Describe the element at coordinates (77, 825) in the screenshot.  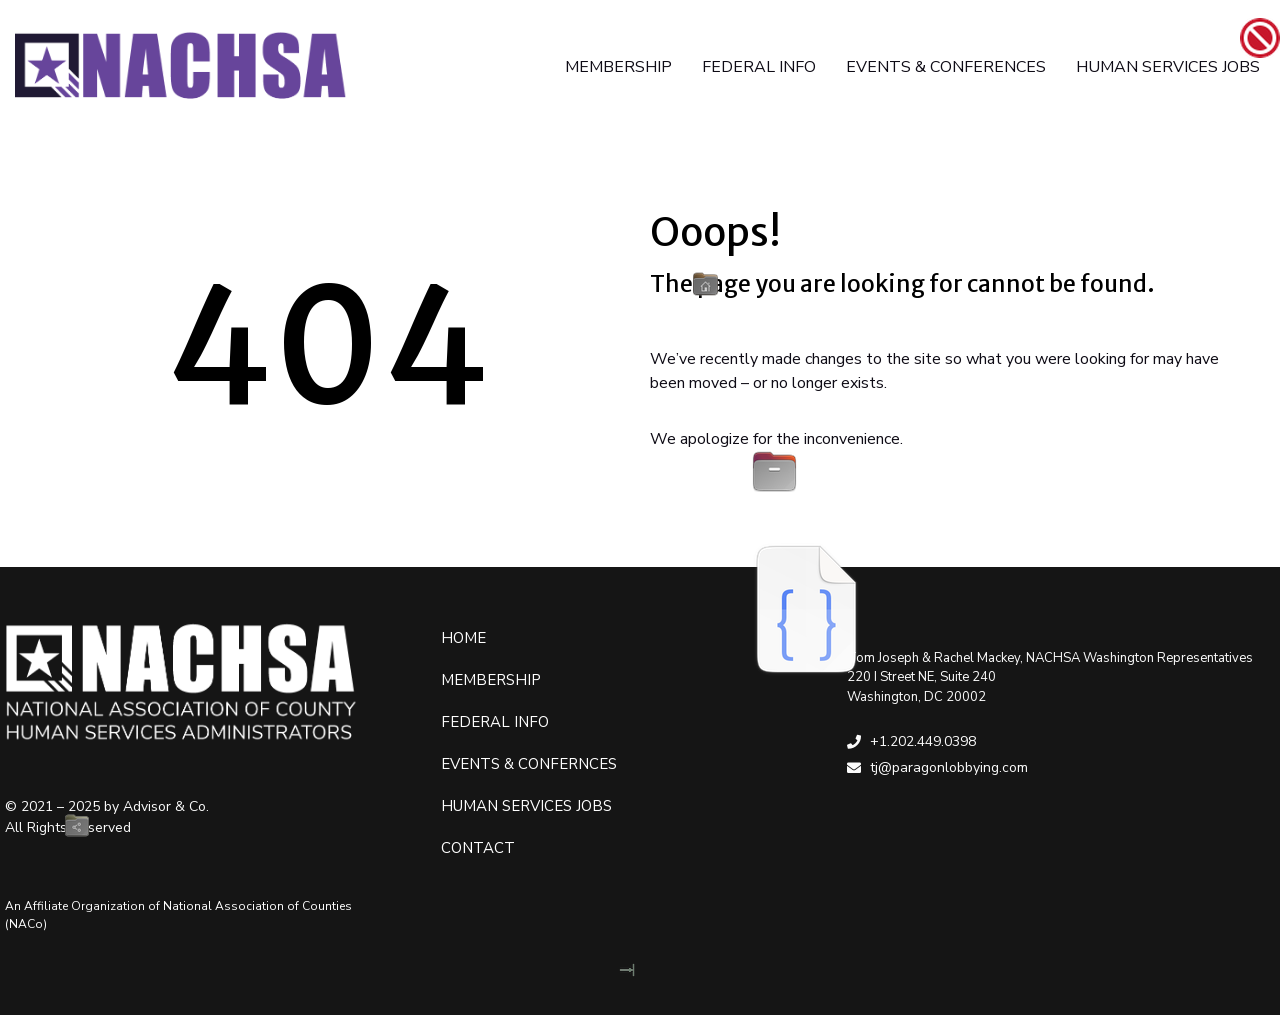
I see `open public shared folder` at that location.